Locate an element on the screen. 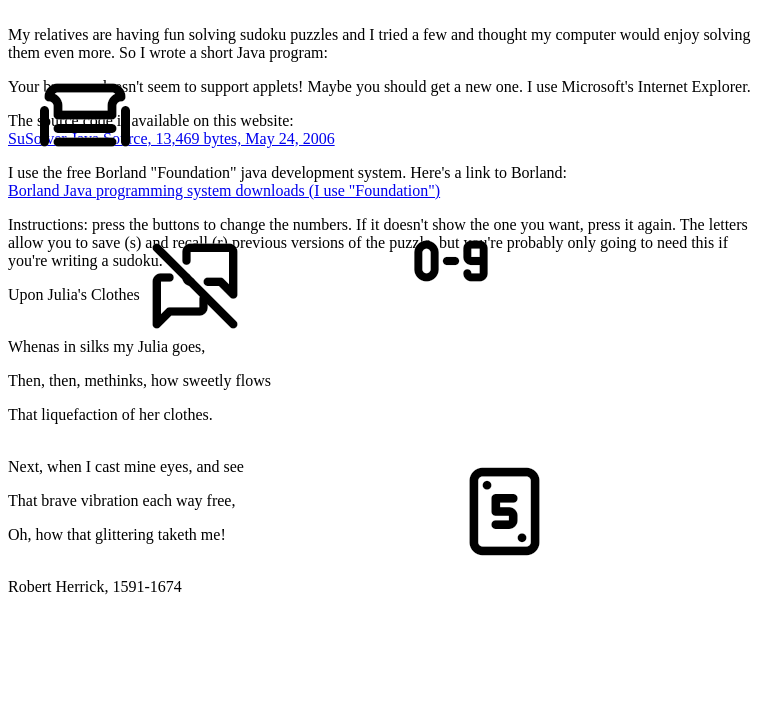  mute or disable message notifications is located at coordinates (195, 286).